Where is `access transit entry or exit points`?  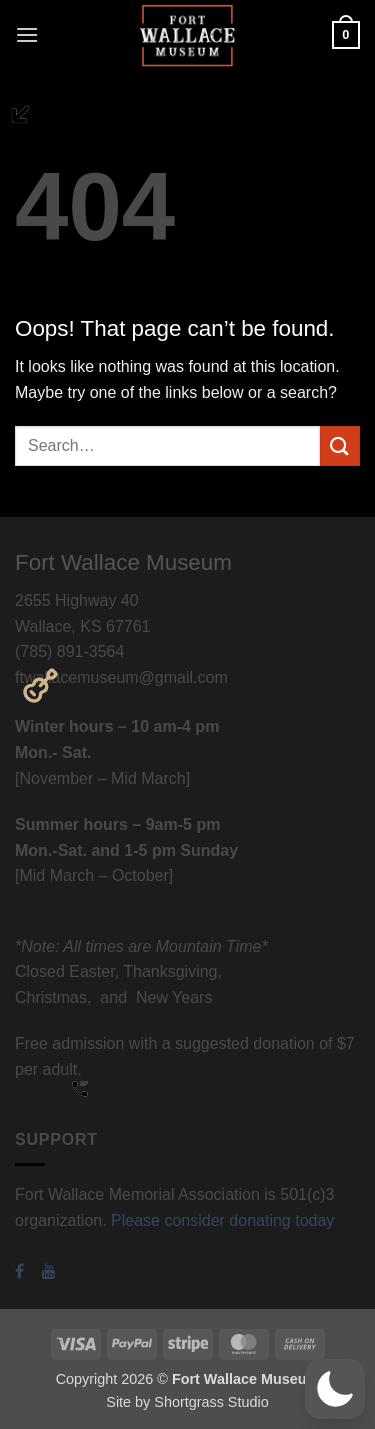 access transit entry or exit points is located at coordinates (21, 114).